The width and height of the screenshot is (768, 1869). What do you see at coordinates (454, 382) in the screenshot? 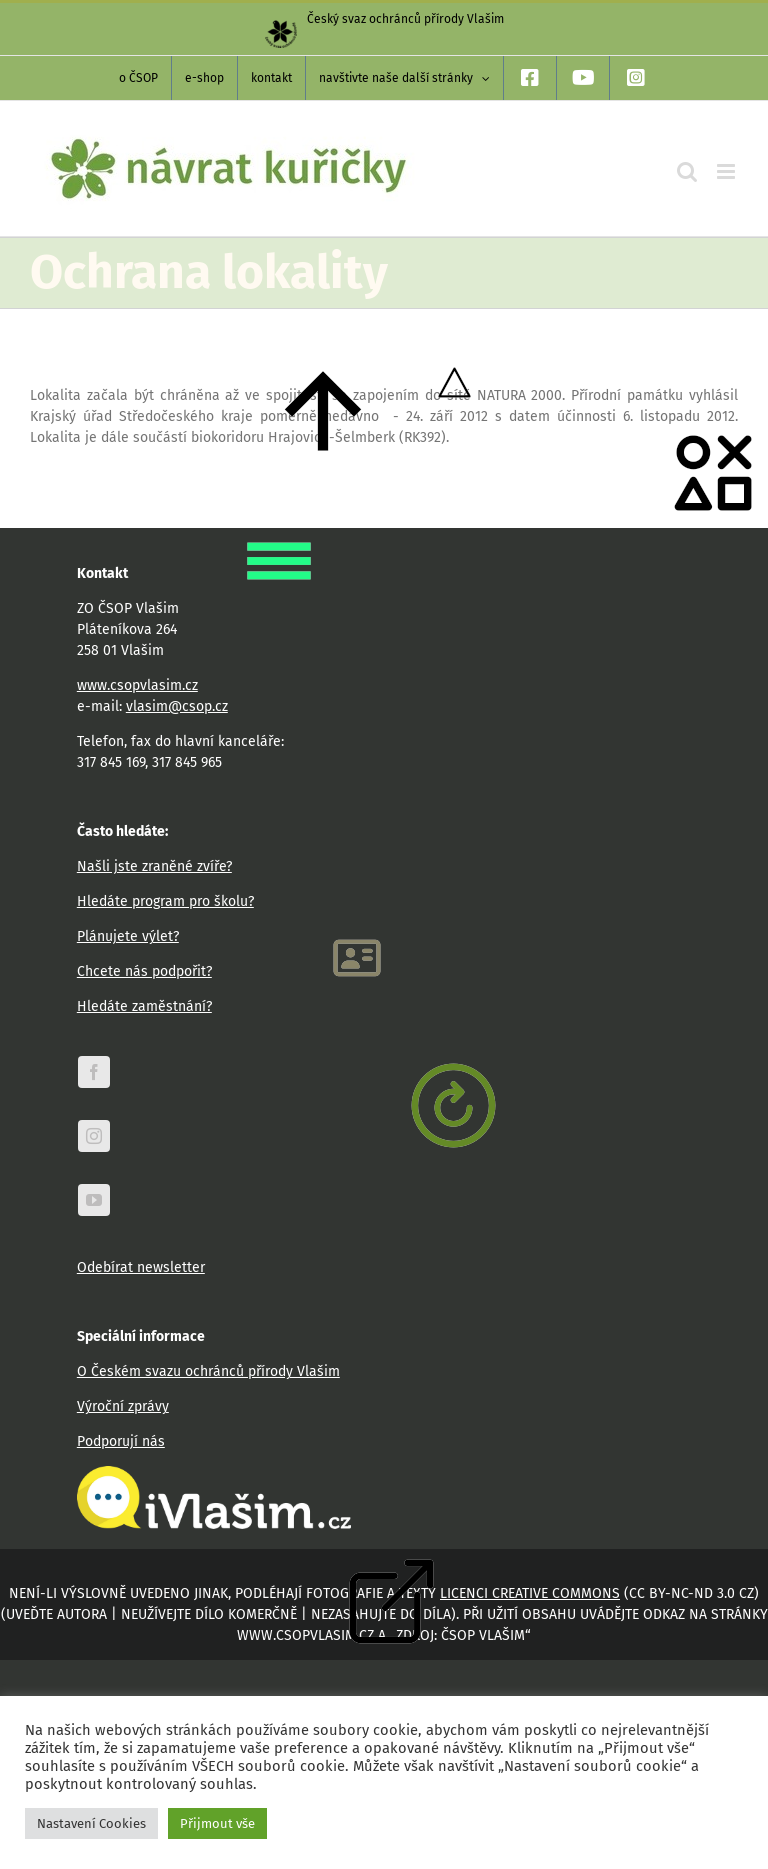
I see `indicates a warning or caution state` at bounding box center [454, 382].